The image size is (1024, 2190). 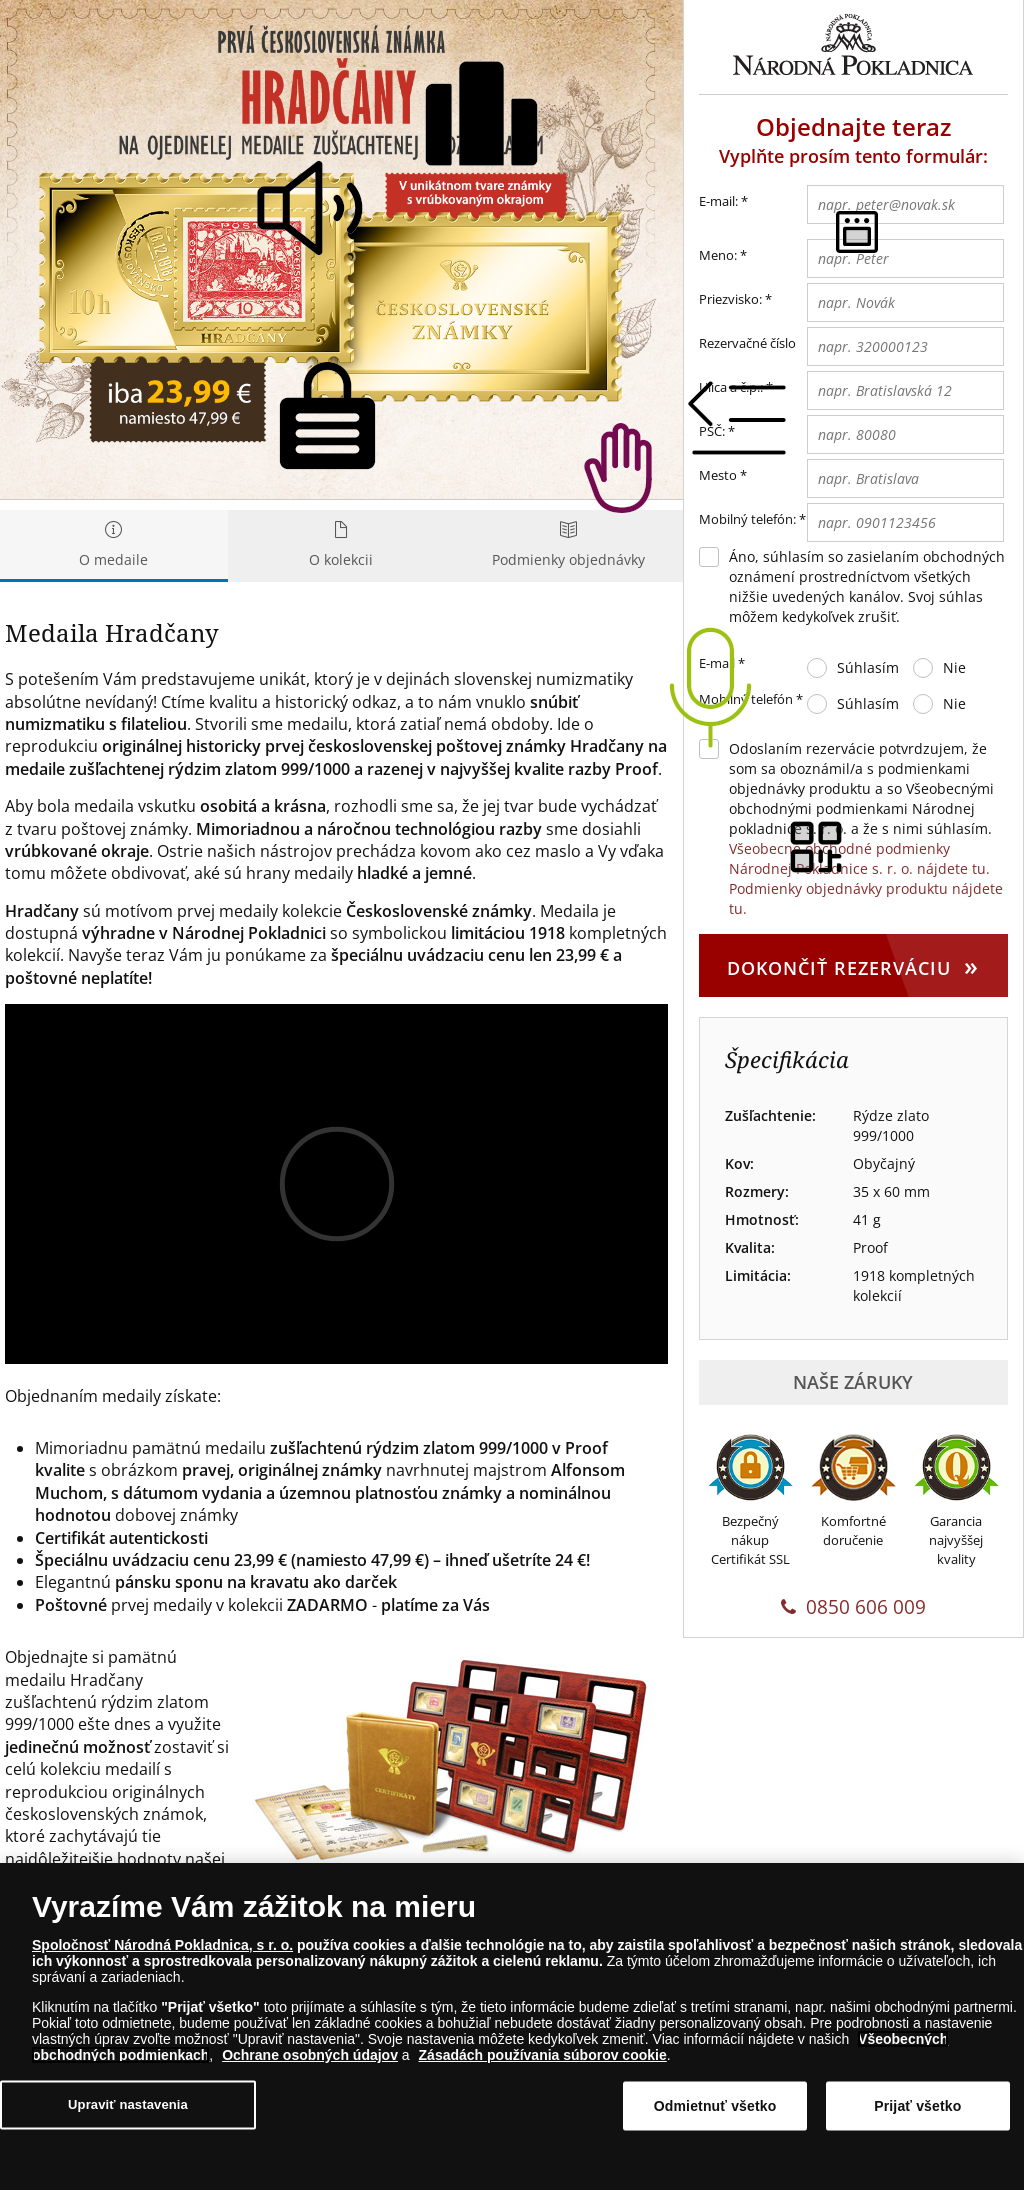 What do you see at coordinates (327, 421) in the screenshot?
I see `secure or locked content` at bounding box center [327, 421].